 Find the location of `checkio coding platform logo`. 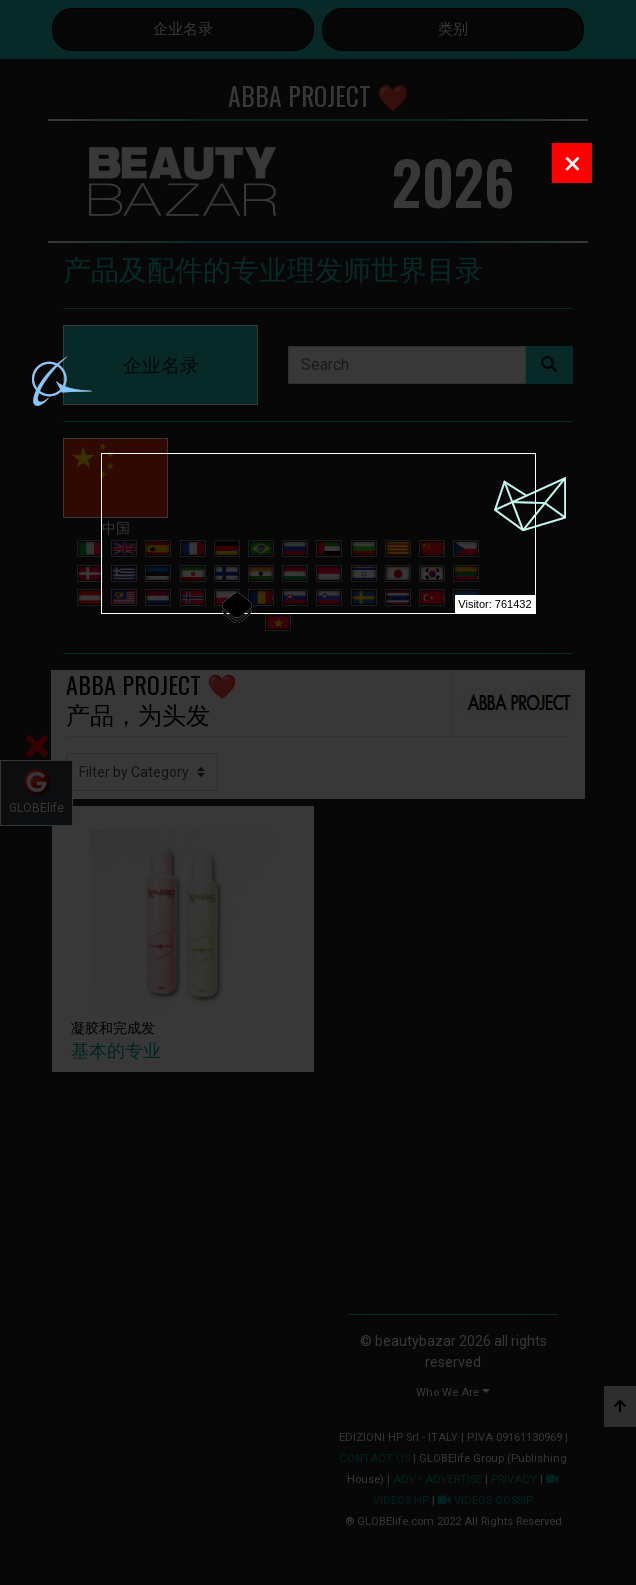

checkio coding platform logo is located at coordinates (530, 504).